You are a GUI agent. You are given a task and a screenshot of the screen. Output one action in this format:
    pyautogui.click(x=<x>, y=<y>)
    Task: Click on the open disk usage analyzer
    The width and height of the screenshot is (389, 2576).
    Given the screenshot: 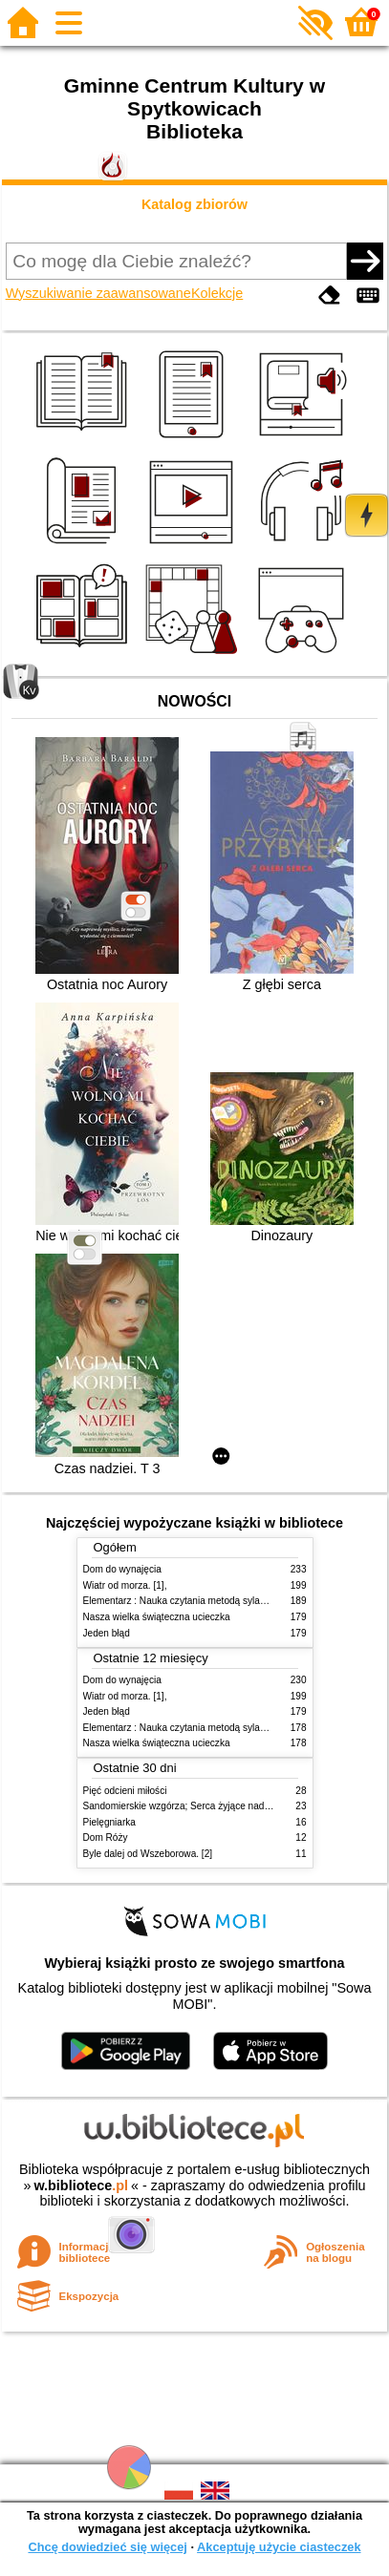 What is the action you would take?
    pyautogui.click(x=129, y=2467)
    